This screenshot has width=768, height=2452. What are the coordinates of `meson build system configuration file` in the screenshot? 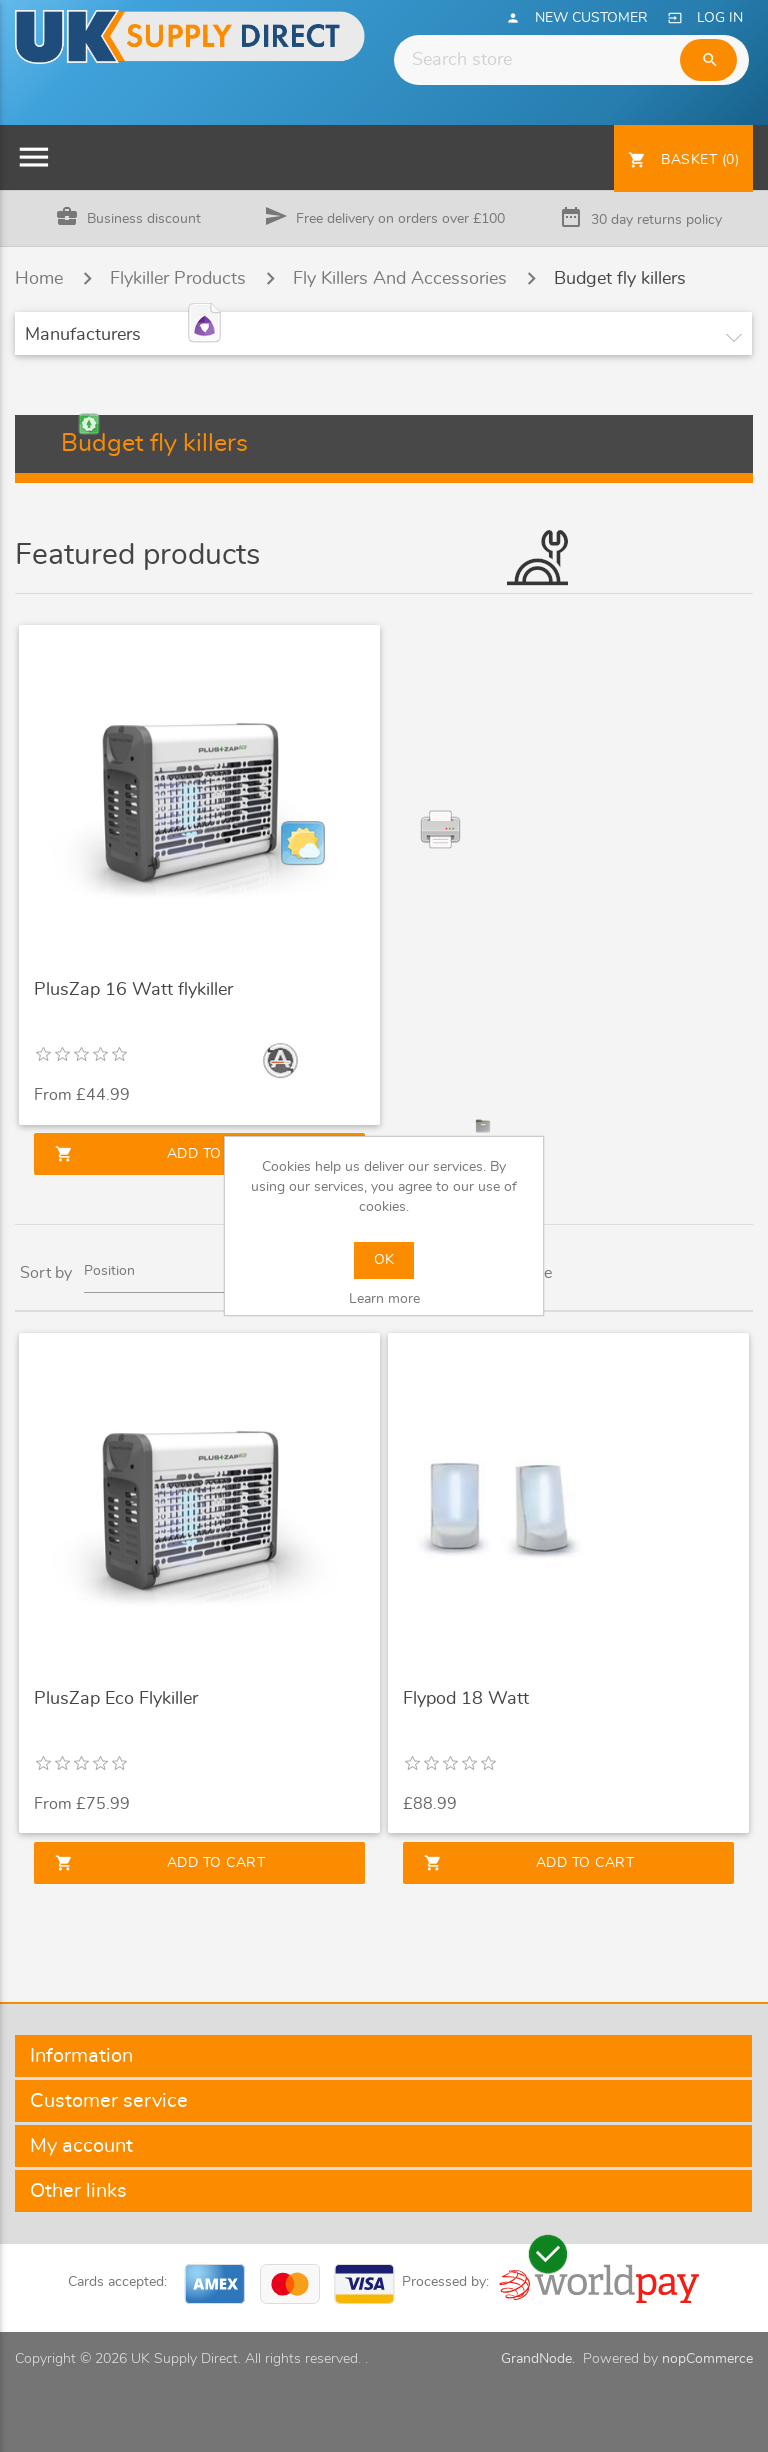 It's located at (204, 322).